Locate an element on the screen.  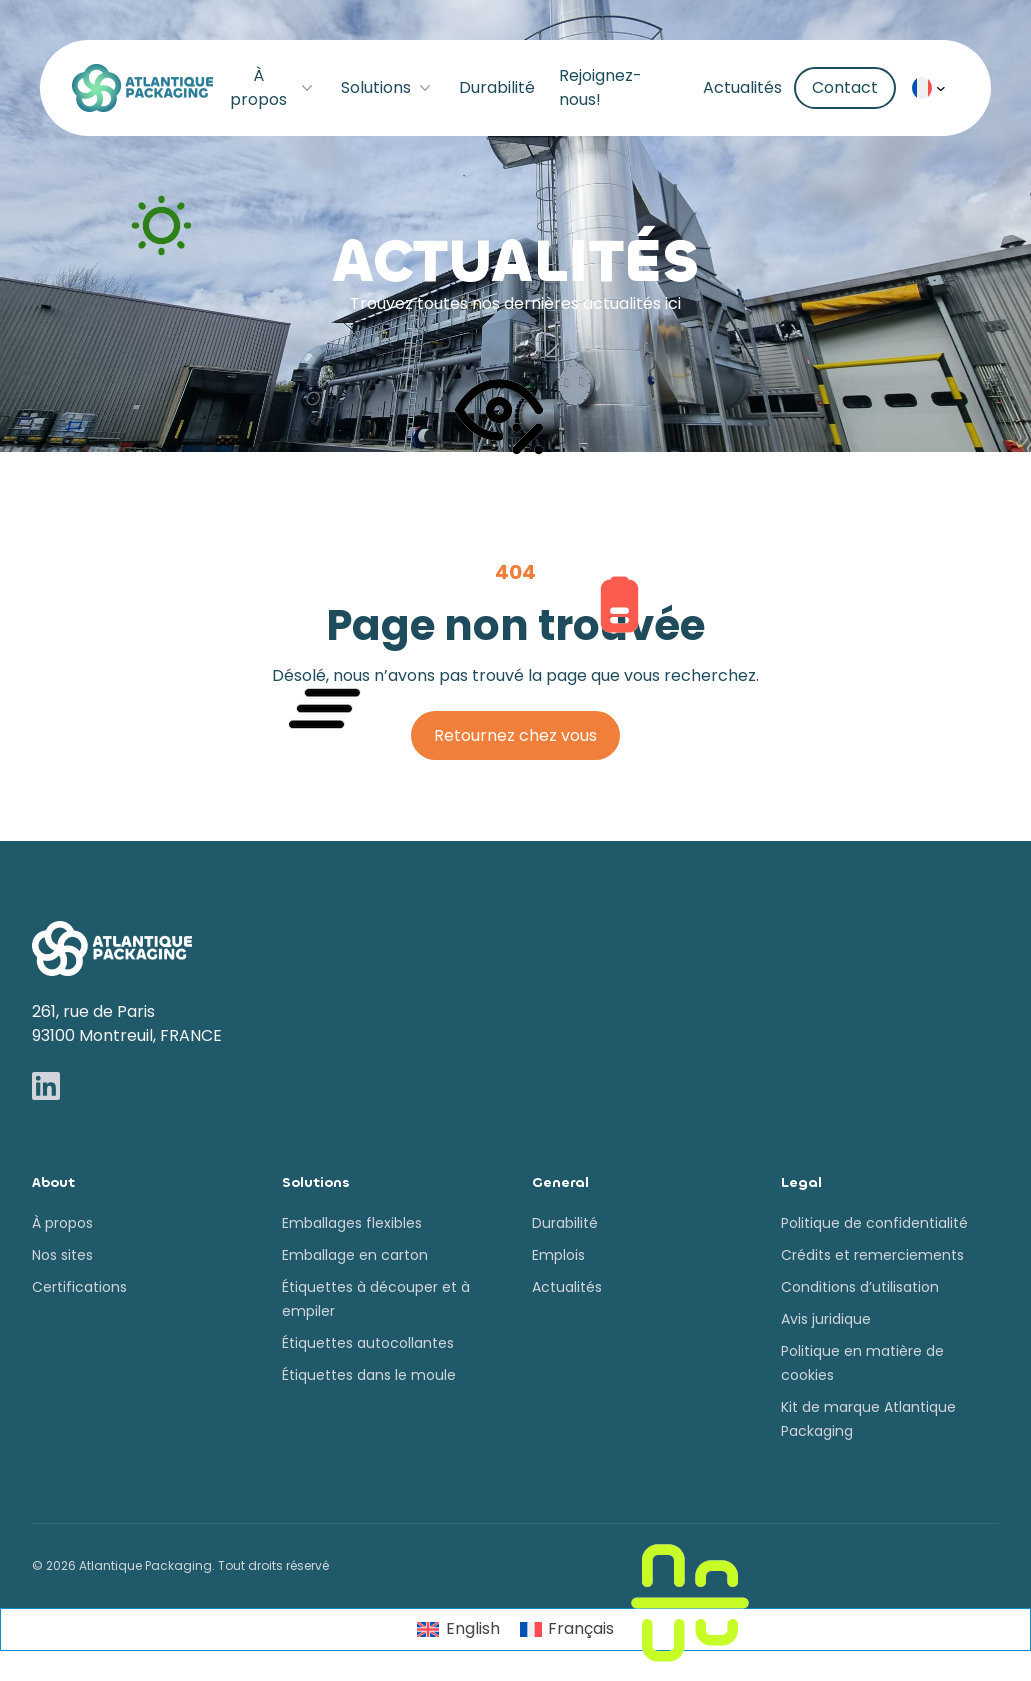
decrease screen brightness is located at coordinates (161, 225).